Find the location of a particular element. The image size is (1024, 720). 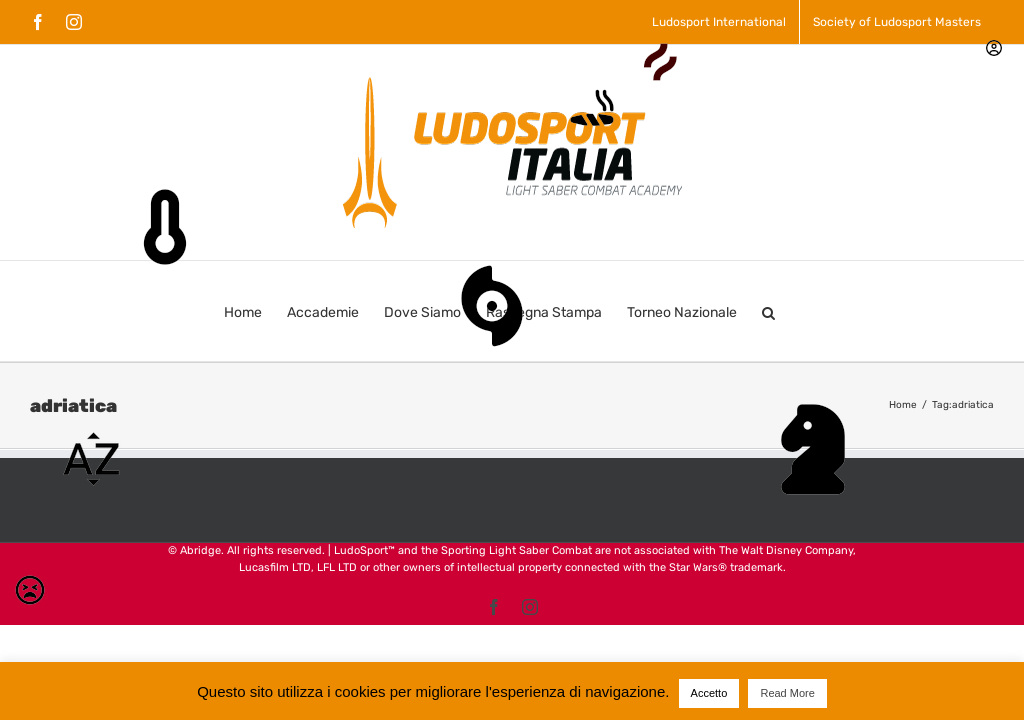

view your profile is located at coordinates (994, 48).